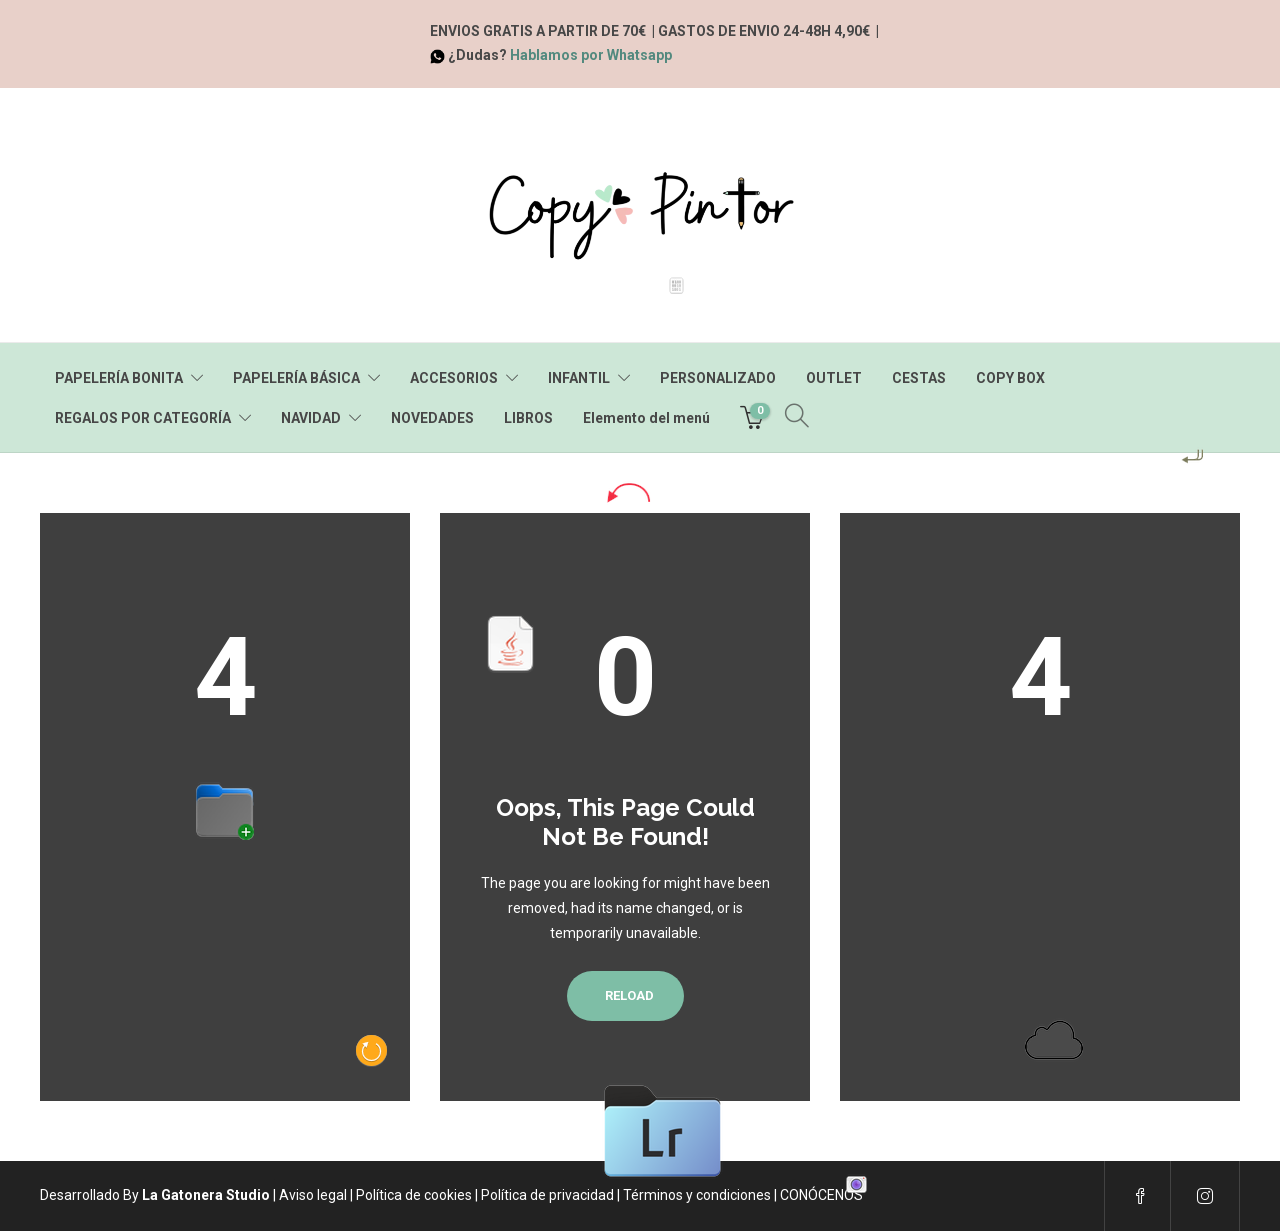 This screenshot has width=1280, height=1231. I want to click on open the camera app, so click(856, 1184).